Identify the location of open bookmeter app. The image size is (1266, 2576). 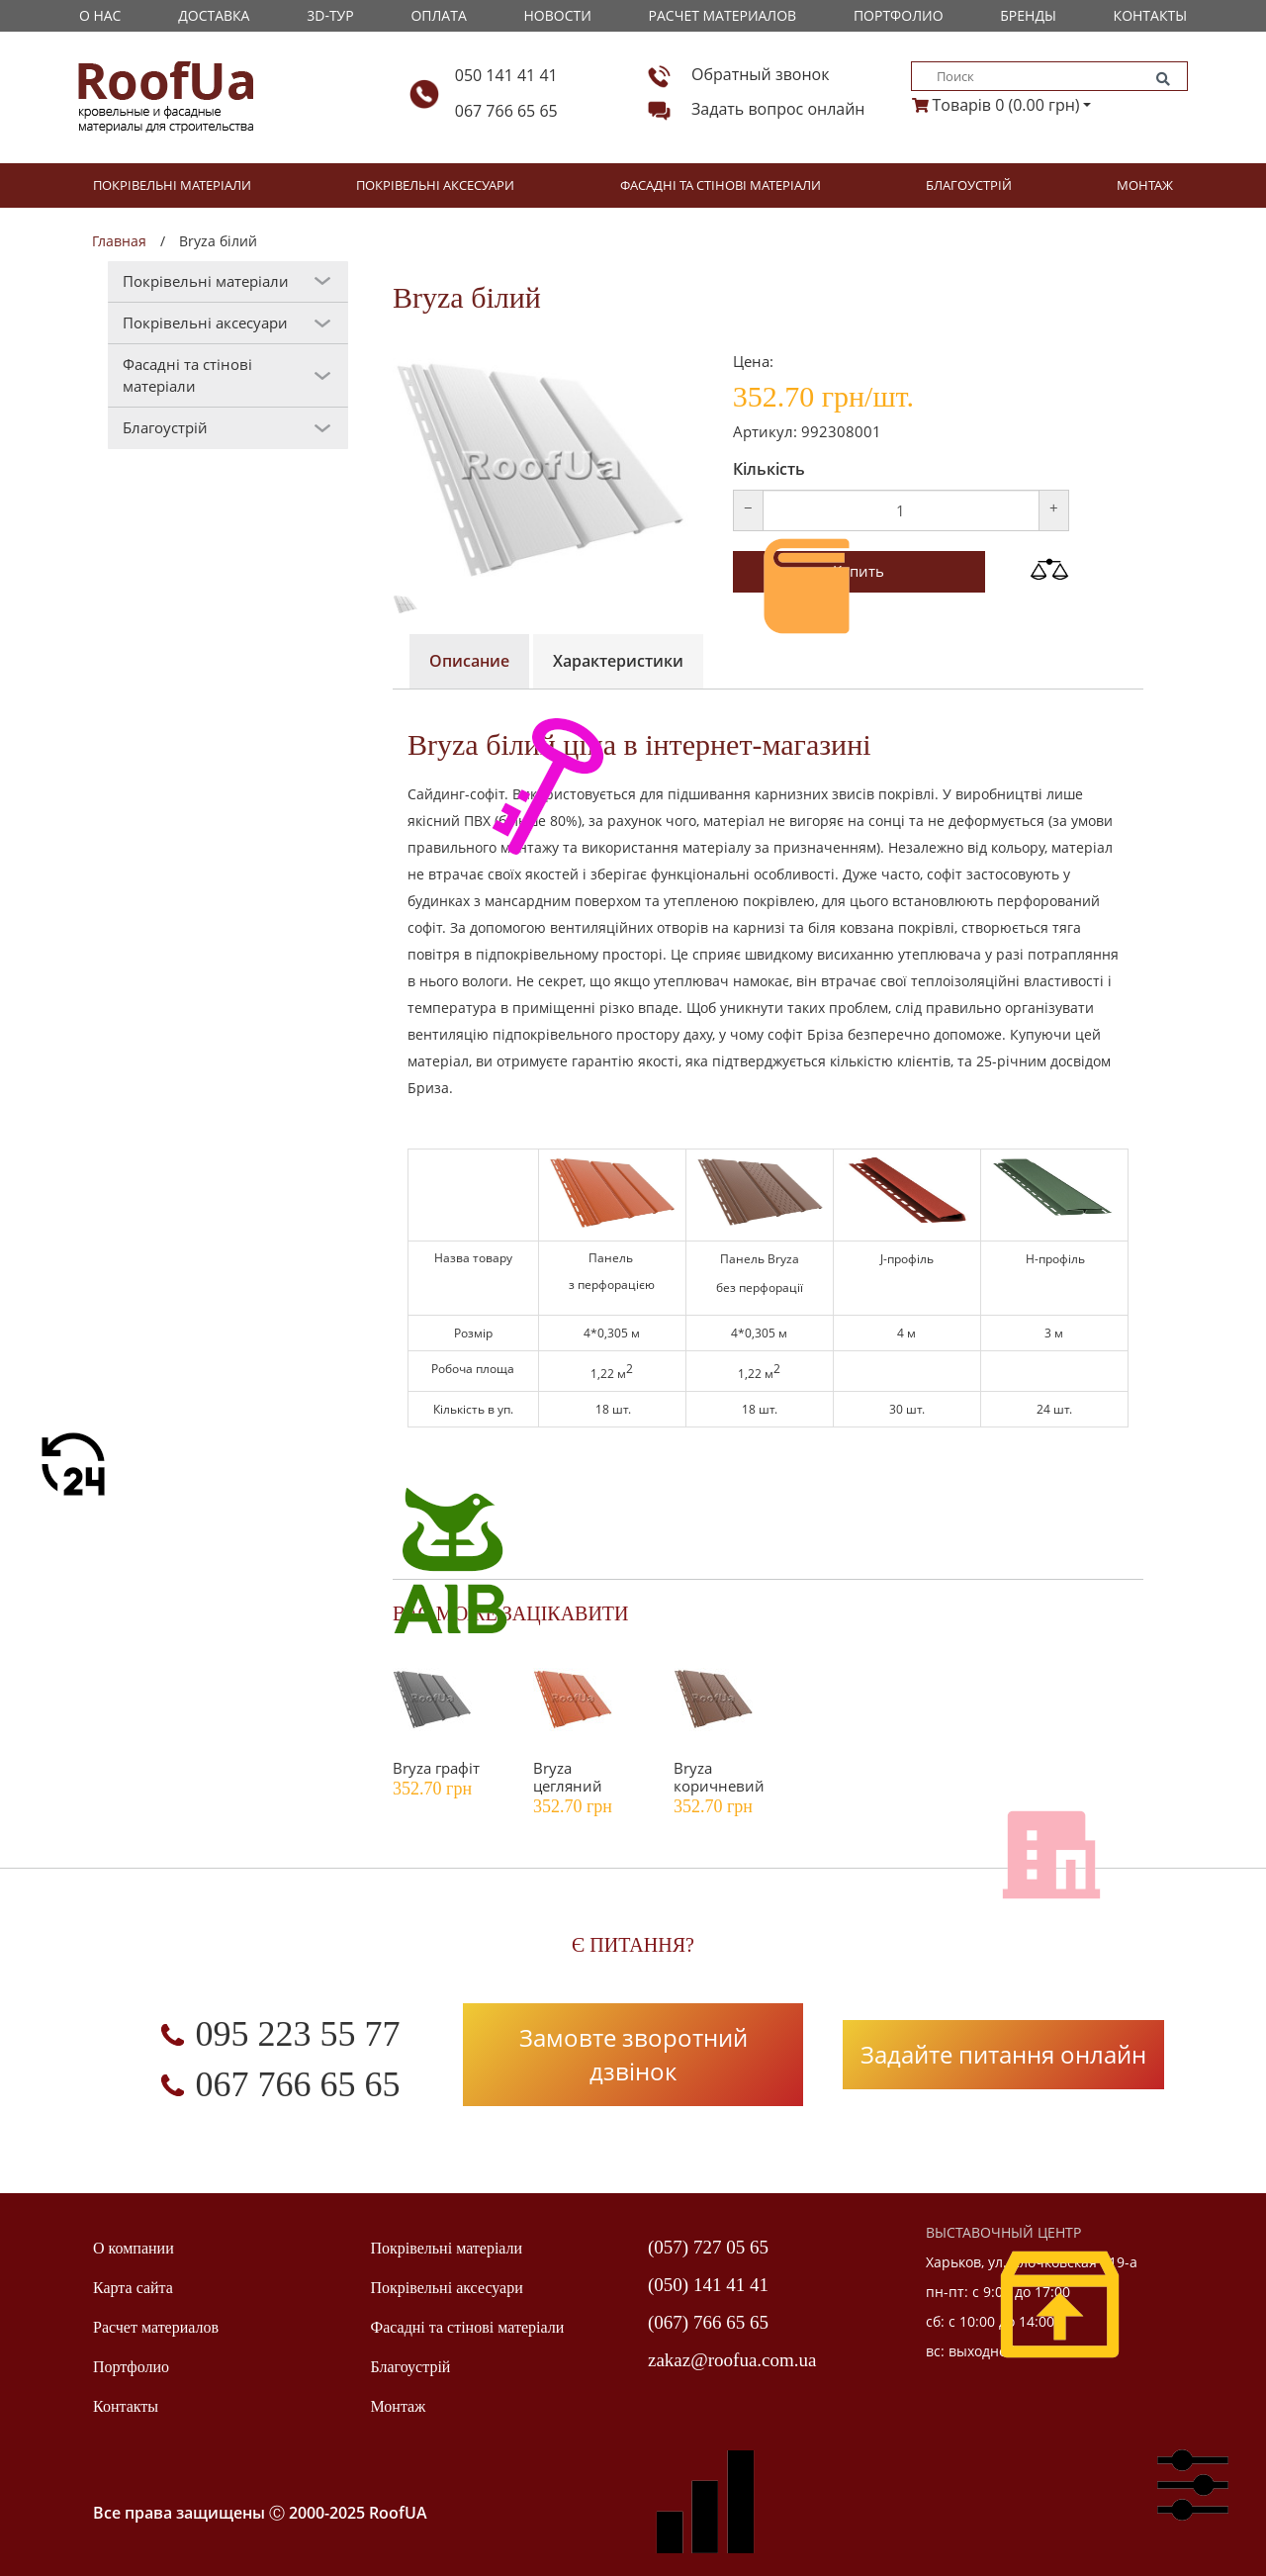
(705, 2502).